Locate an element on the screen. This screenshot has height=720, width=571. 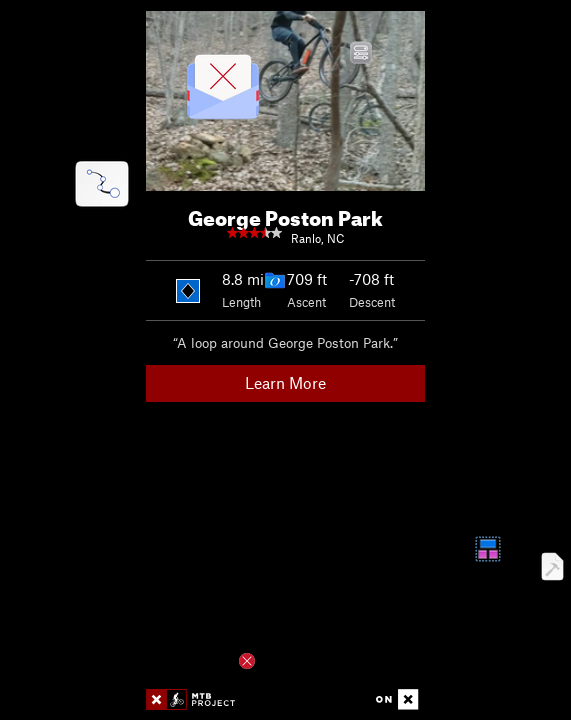
select all items in the current view is located at coordinates (488, 549).